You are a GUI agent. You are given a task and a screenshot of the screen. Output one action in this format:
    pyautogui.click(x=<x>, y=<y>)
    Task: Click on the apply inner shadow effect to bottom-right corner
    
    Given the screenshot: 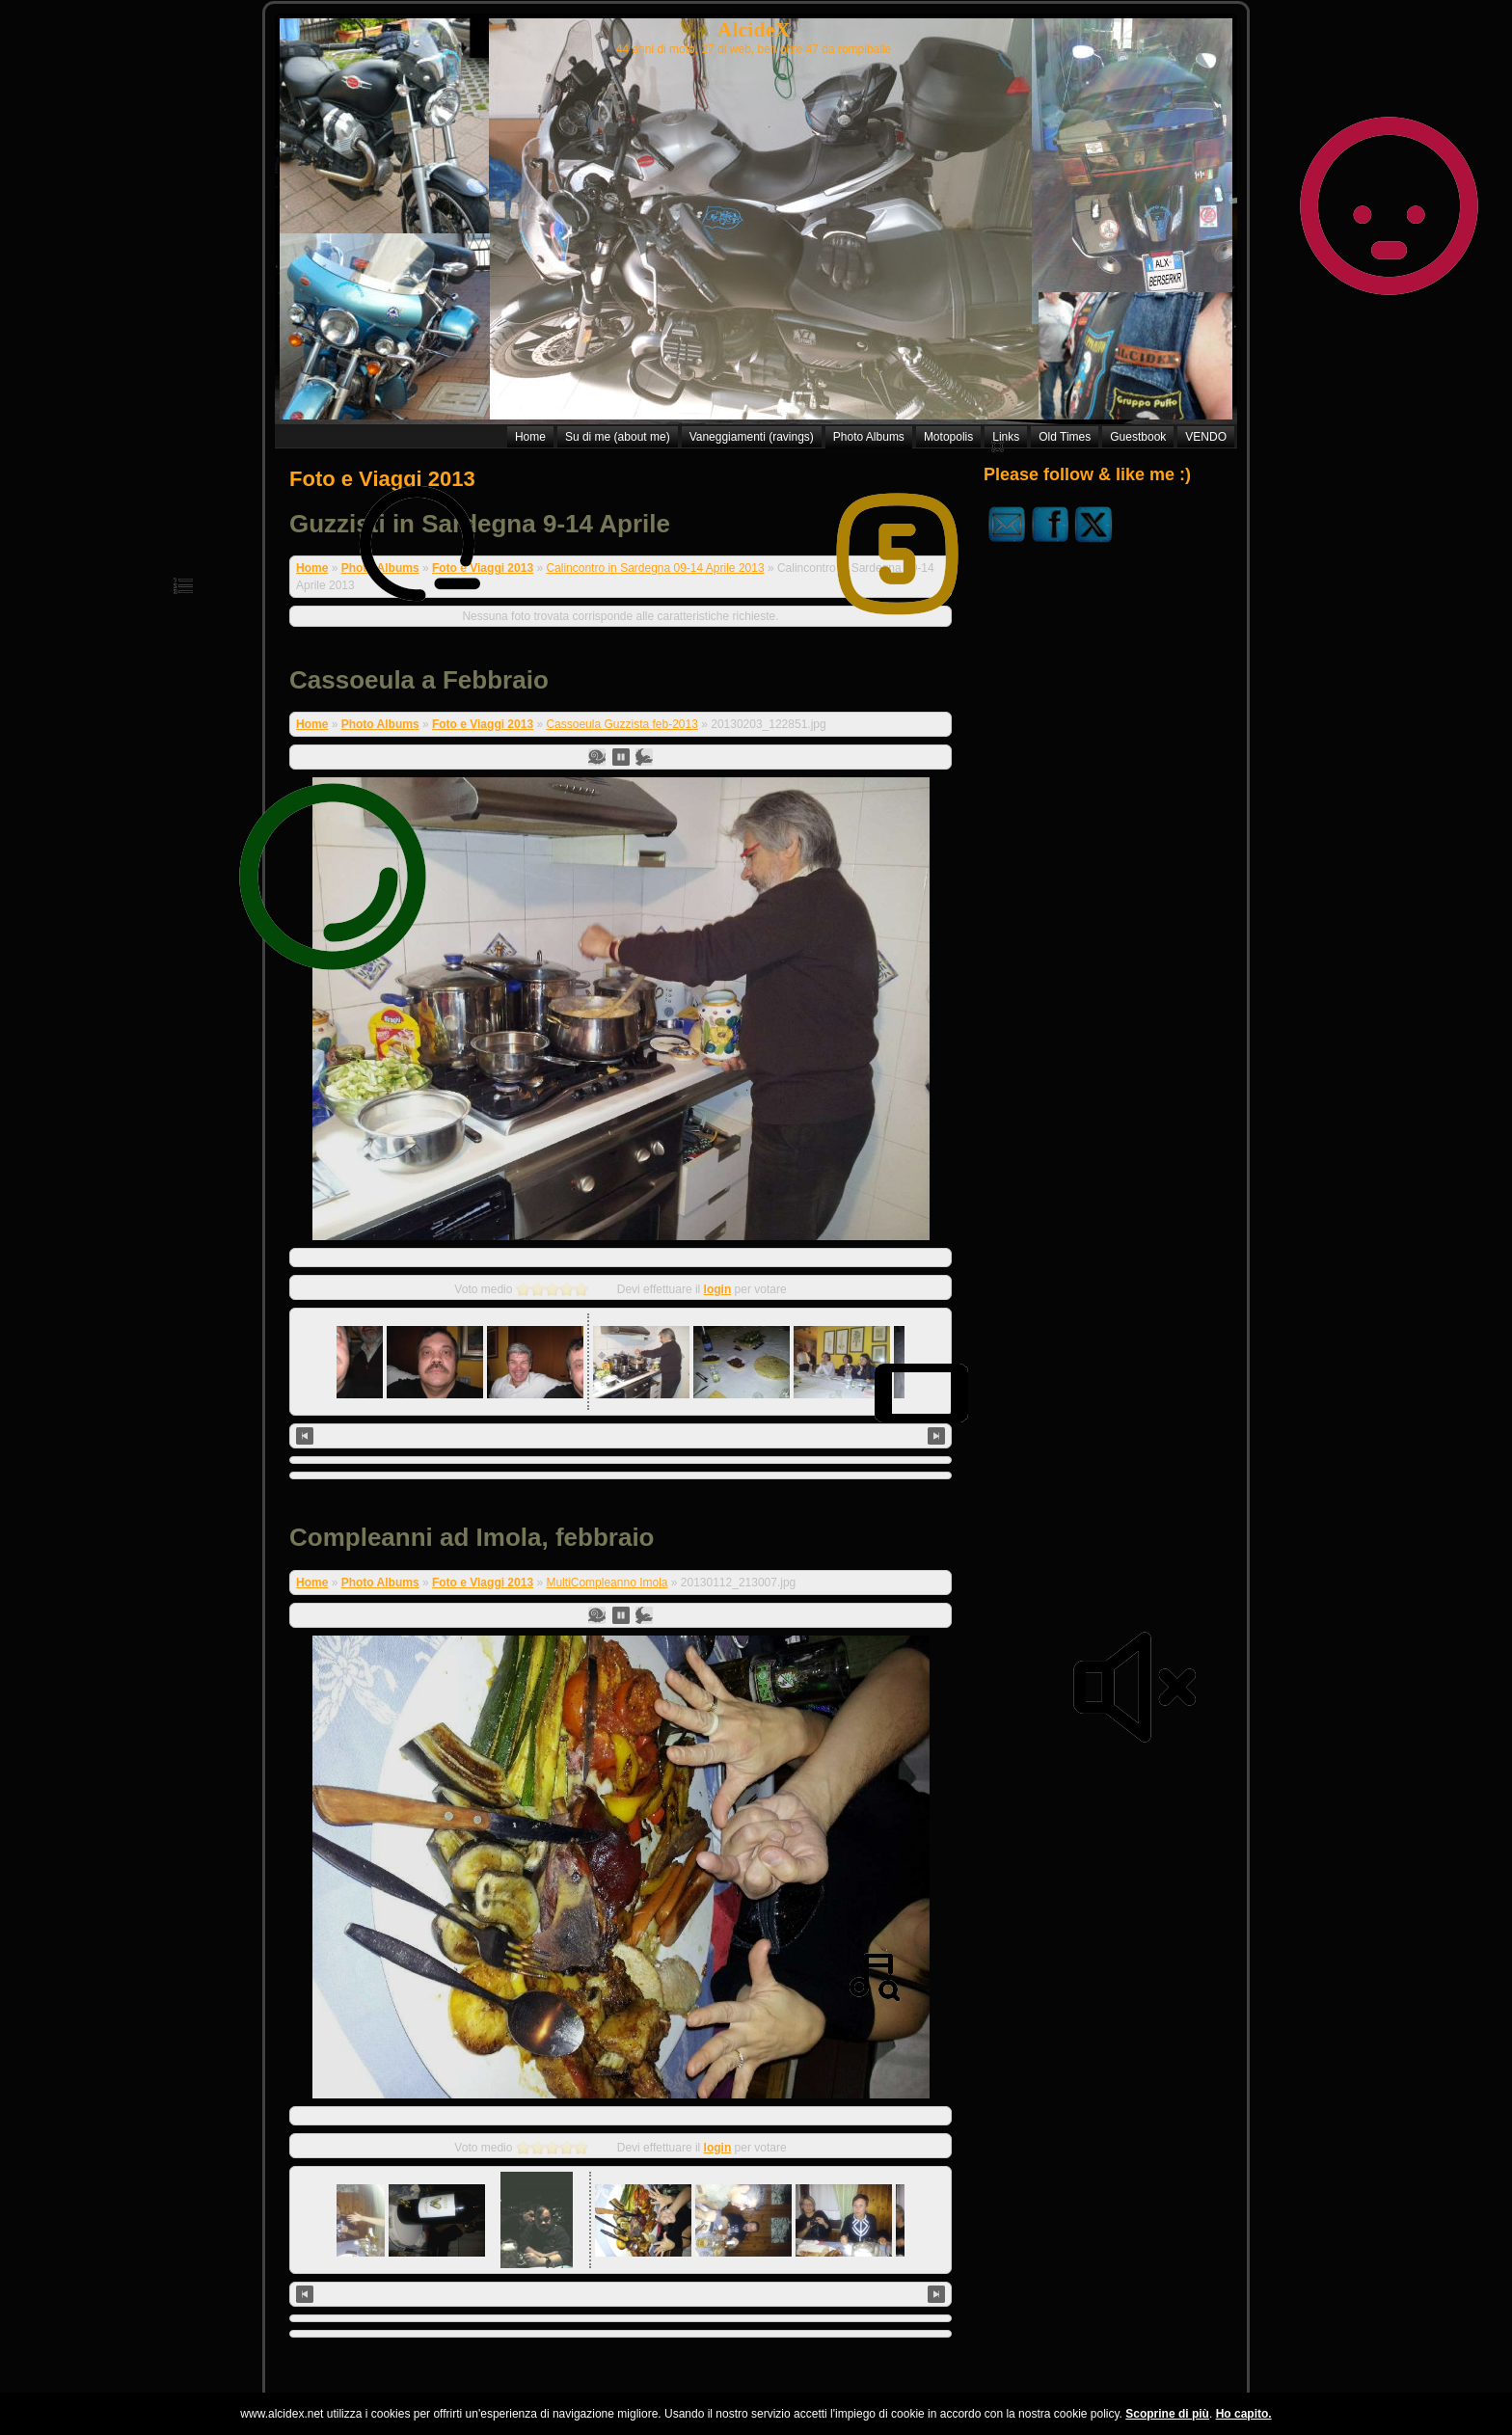 What is the action you would take?
    pyautogui.click(x=333, y=877)
    